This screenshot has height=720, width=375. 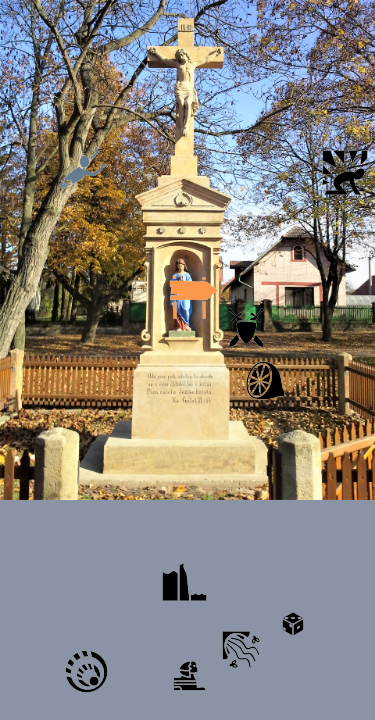 I want to click on indicates citrus or lemon flavor/ingredient, so click(x=265, y=380).